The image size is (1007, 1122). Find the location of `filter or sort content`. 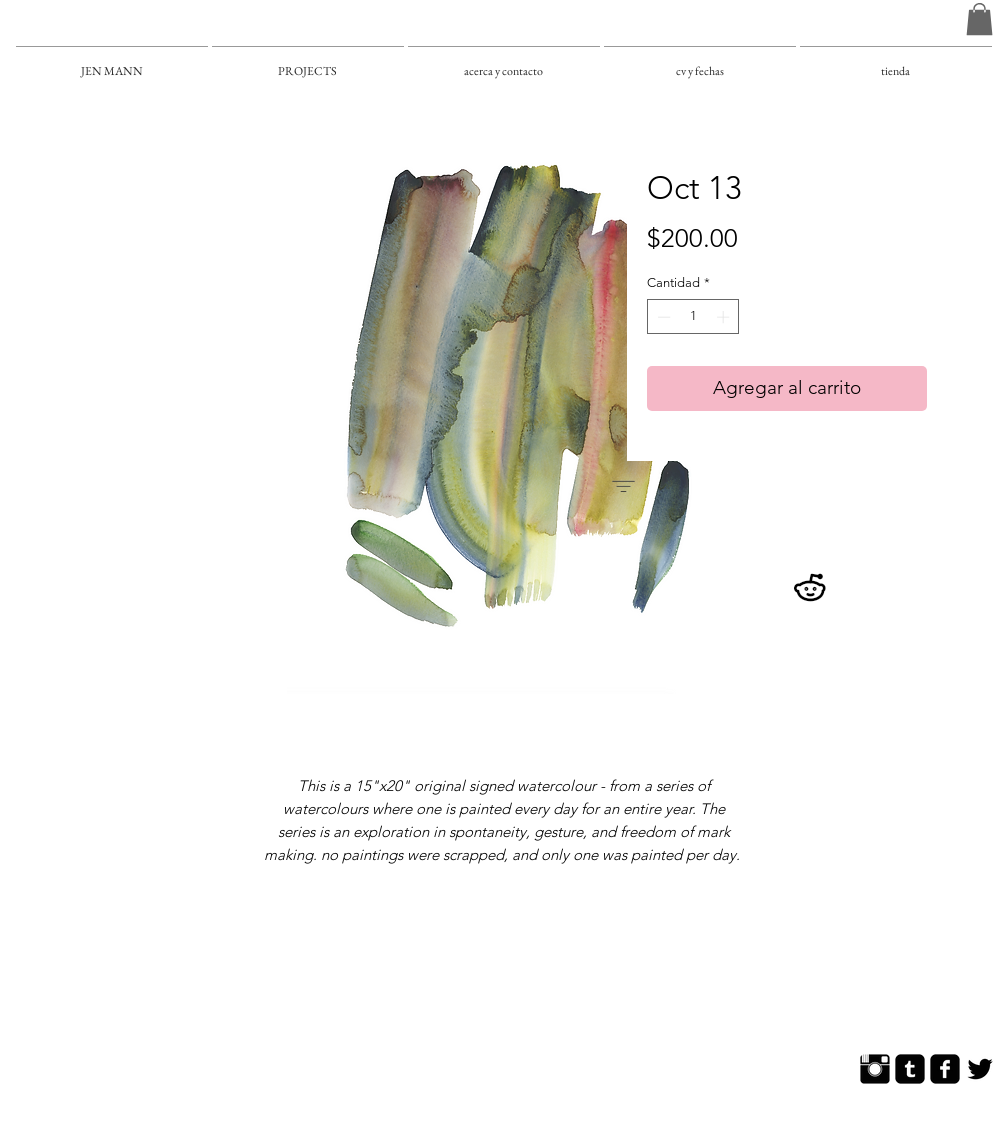

filter or sort content is located at coordinates (623, 485).